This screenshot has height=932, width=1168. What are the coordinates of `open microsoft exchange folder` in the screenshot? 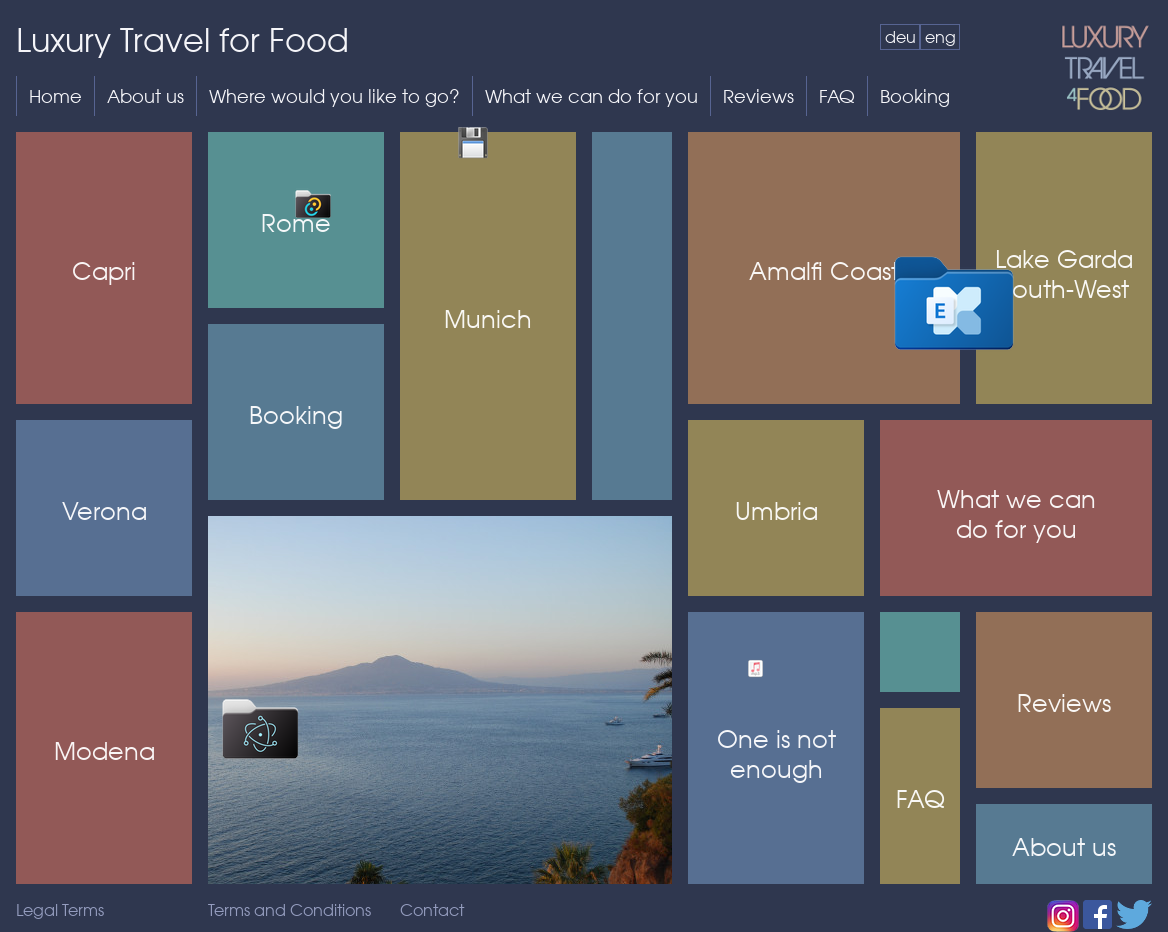 It's located at (953, 306).